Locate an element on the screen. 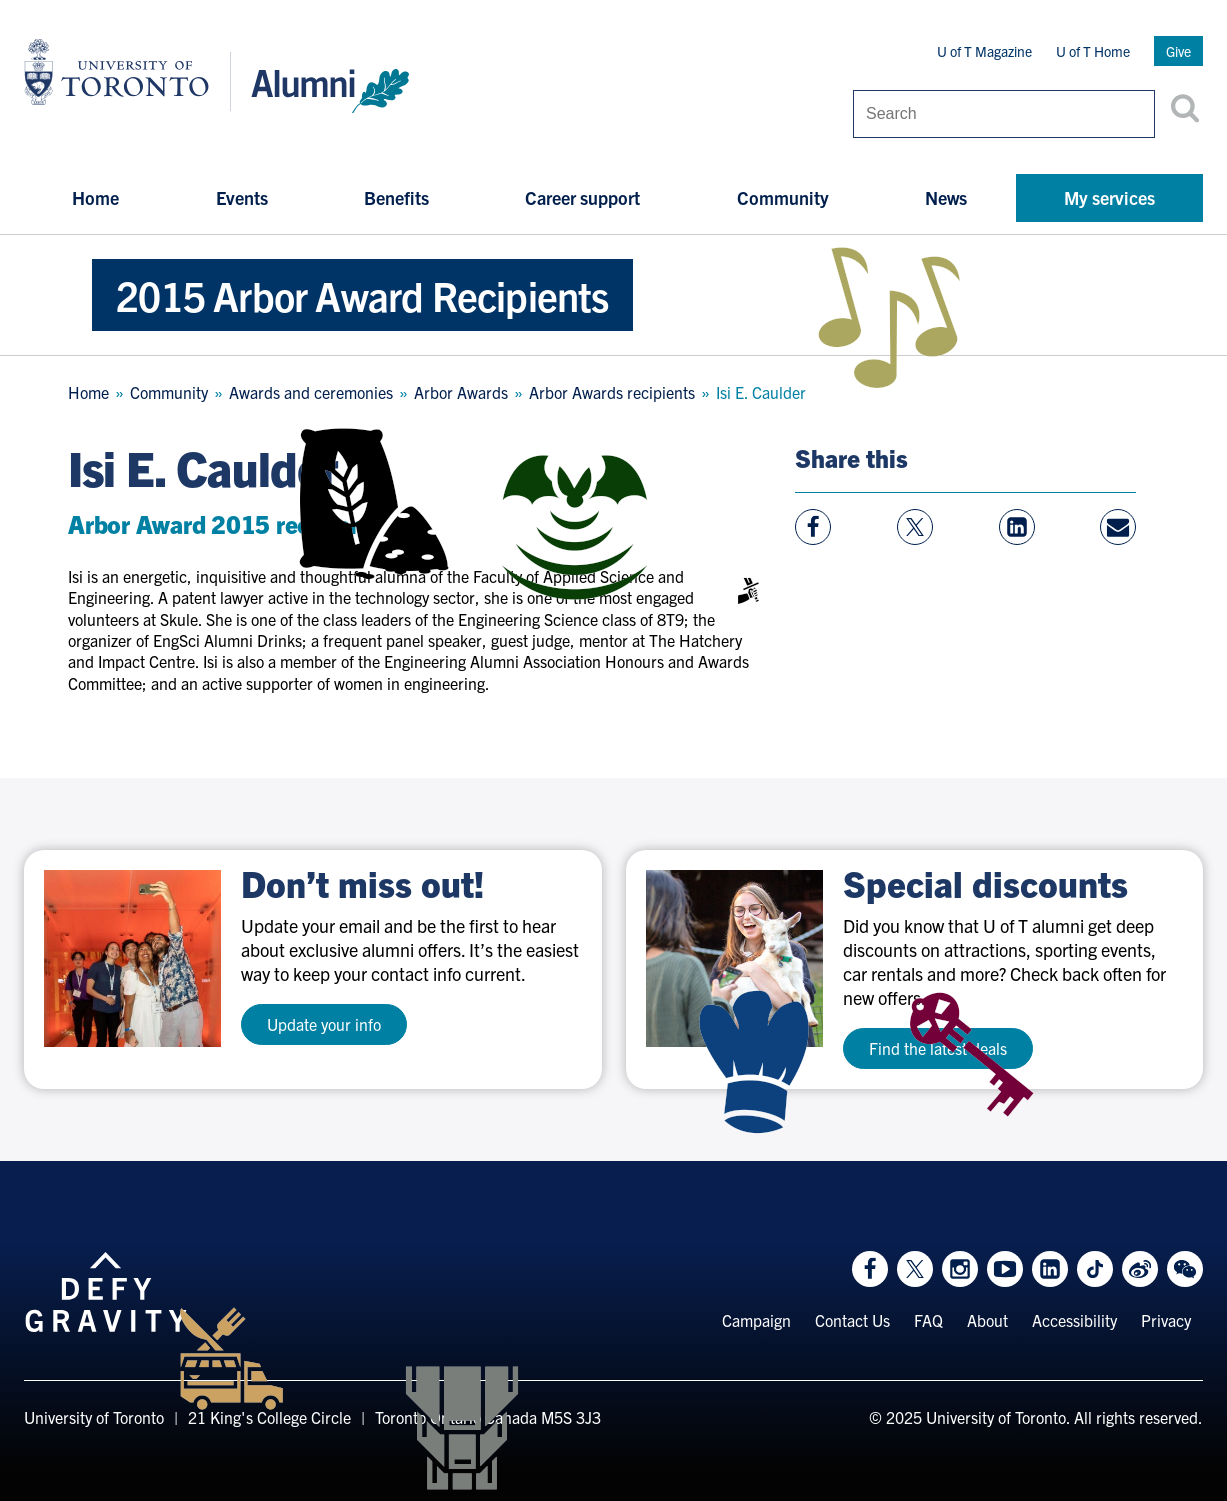  equip metal scale armor is located at coordinates (462, 1428).